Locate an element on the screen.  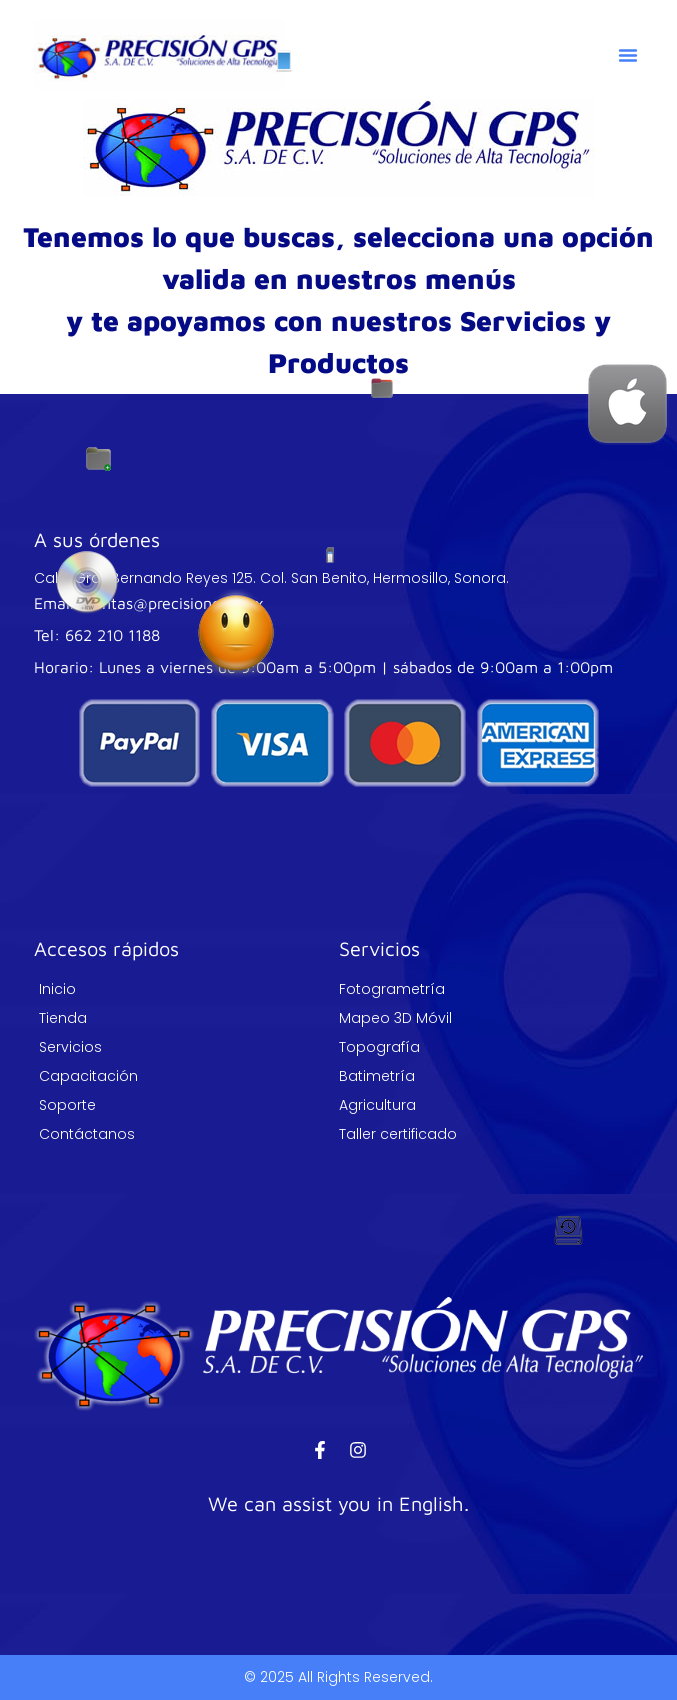
a rewritable DVD disc in the system is located at coordinates (87, 583).